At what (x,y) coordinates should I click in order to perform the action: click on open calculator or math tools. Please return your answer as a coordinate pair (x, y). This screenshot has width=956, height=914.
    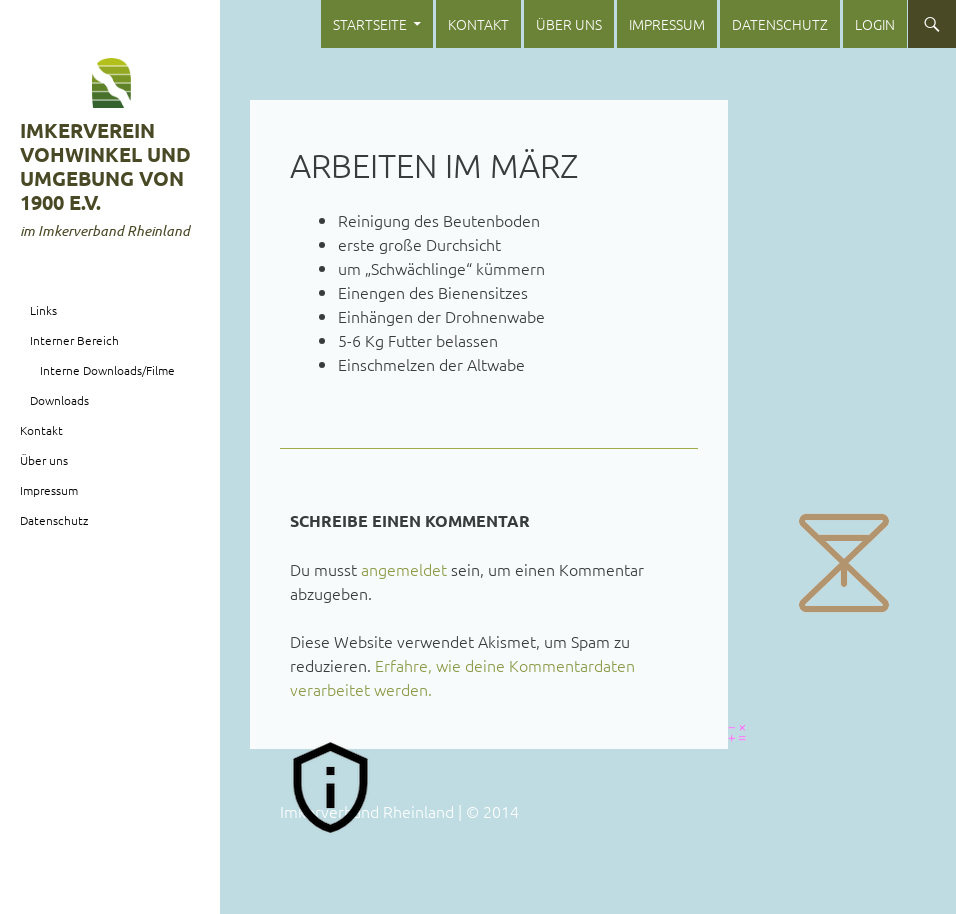
    Looking at the image, I should click on (737, 733).